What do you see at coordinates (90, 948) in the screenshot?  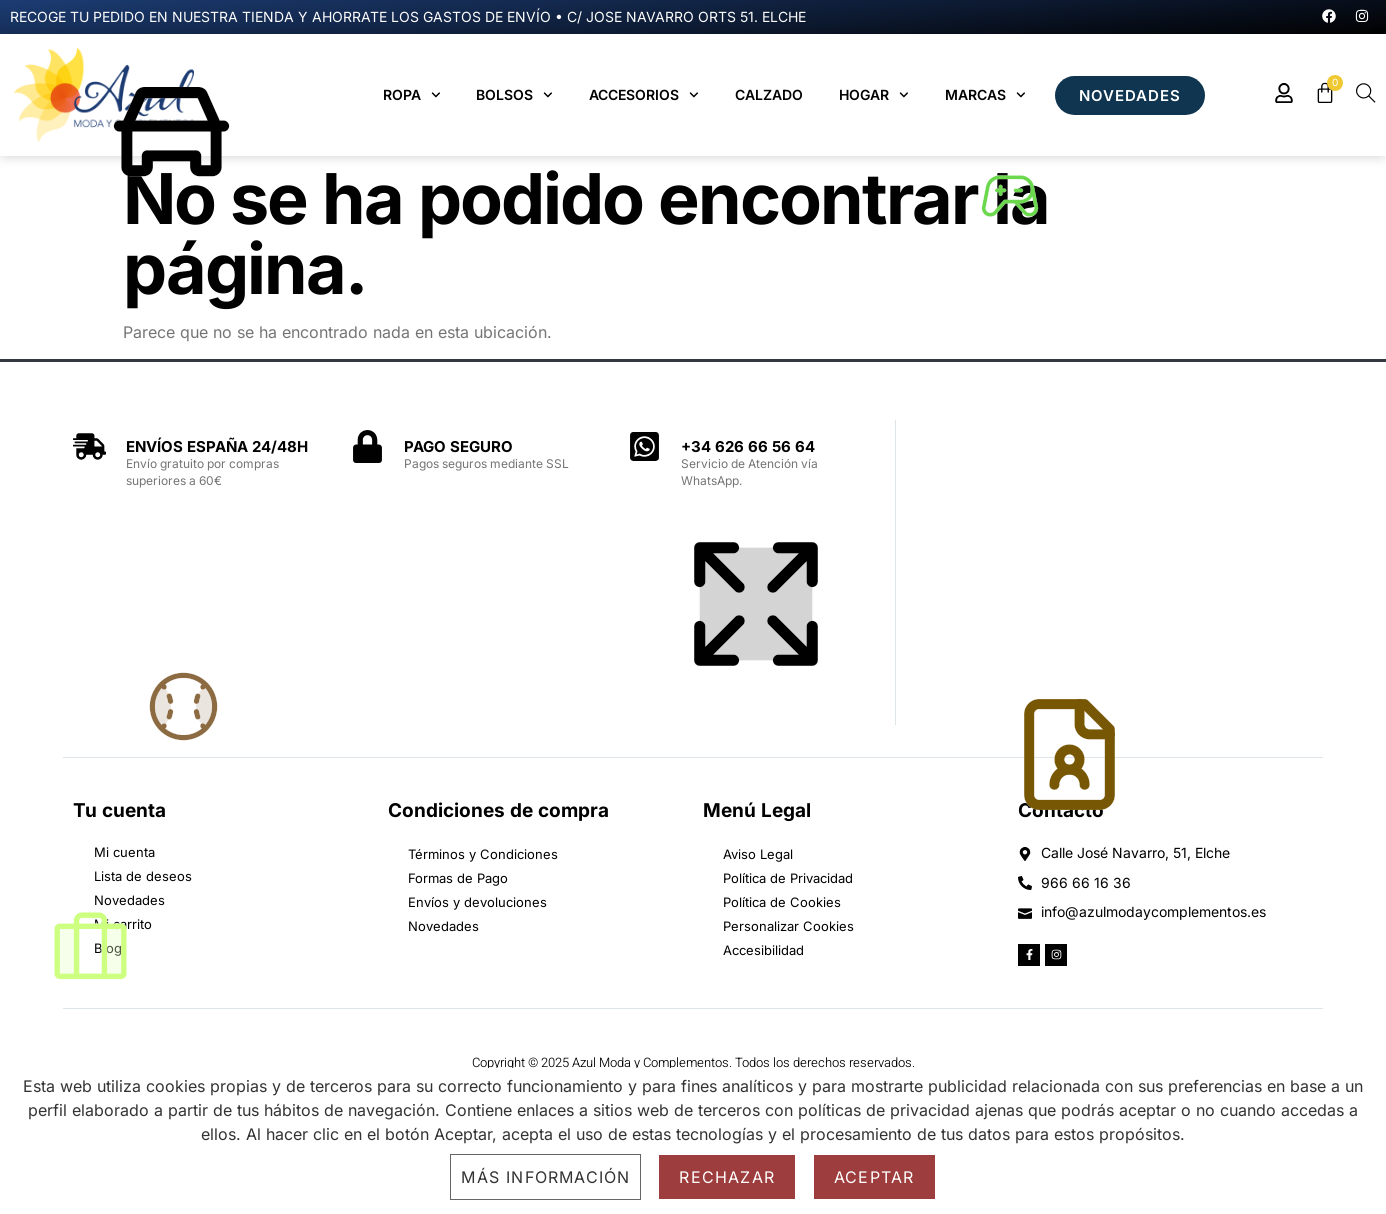 I see `access travel or trip planning features` at bounding box center [90, 948].